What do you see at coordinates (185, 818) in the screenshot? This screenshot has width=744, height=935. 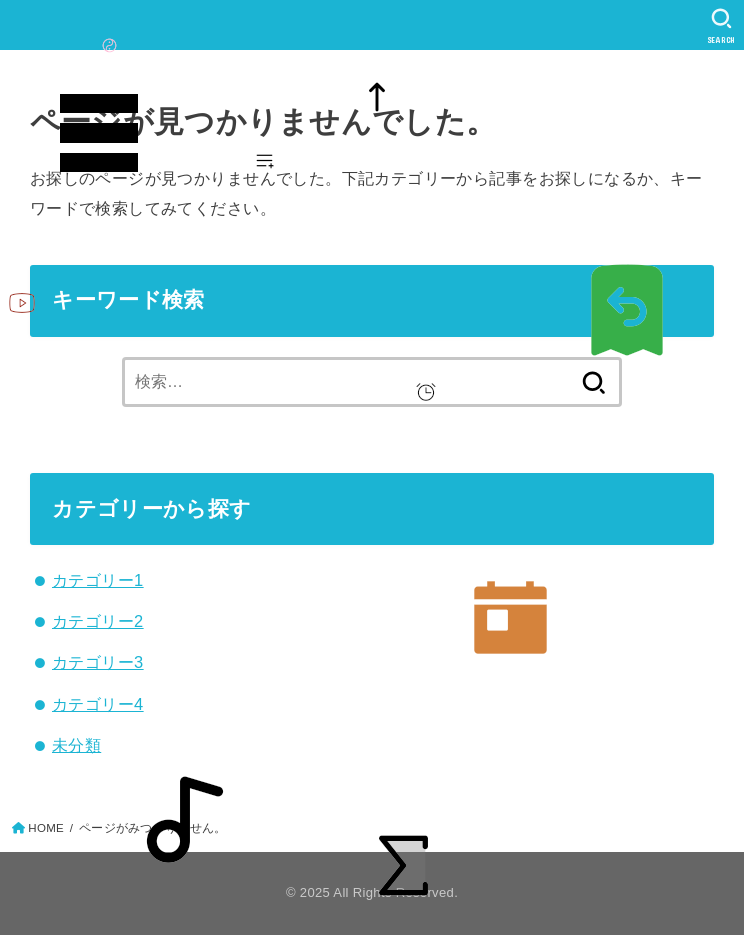 I see `access music or audio player` at bounding box center [185, 818].